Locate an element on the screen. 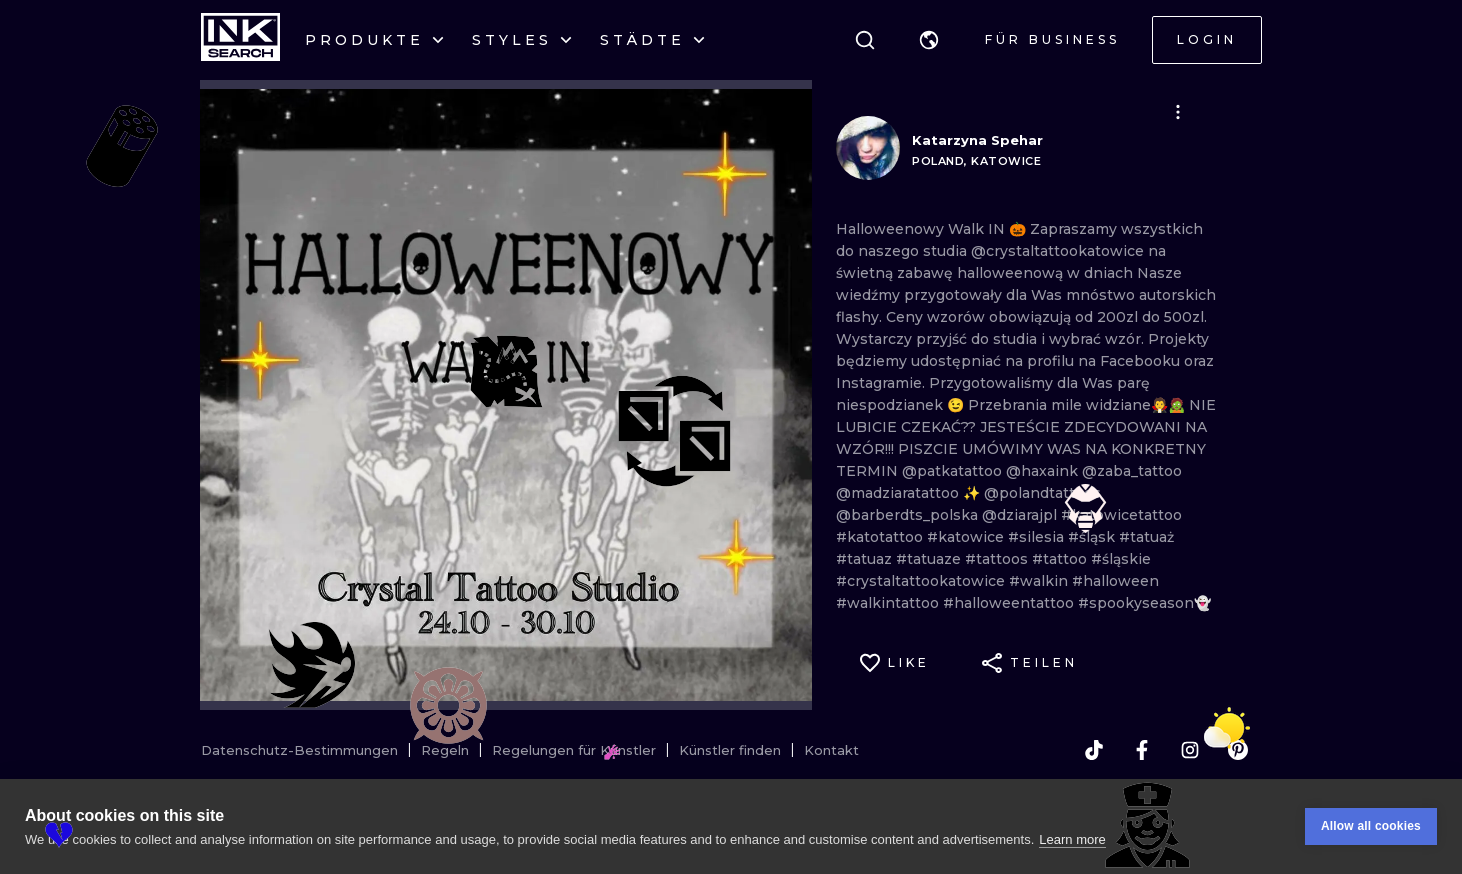 The width and height of the screenshot is (1462, 874). add seasoning or flavor options is located at coordinates (121, 146).